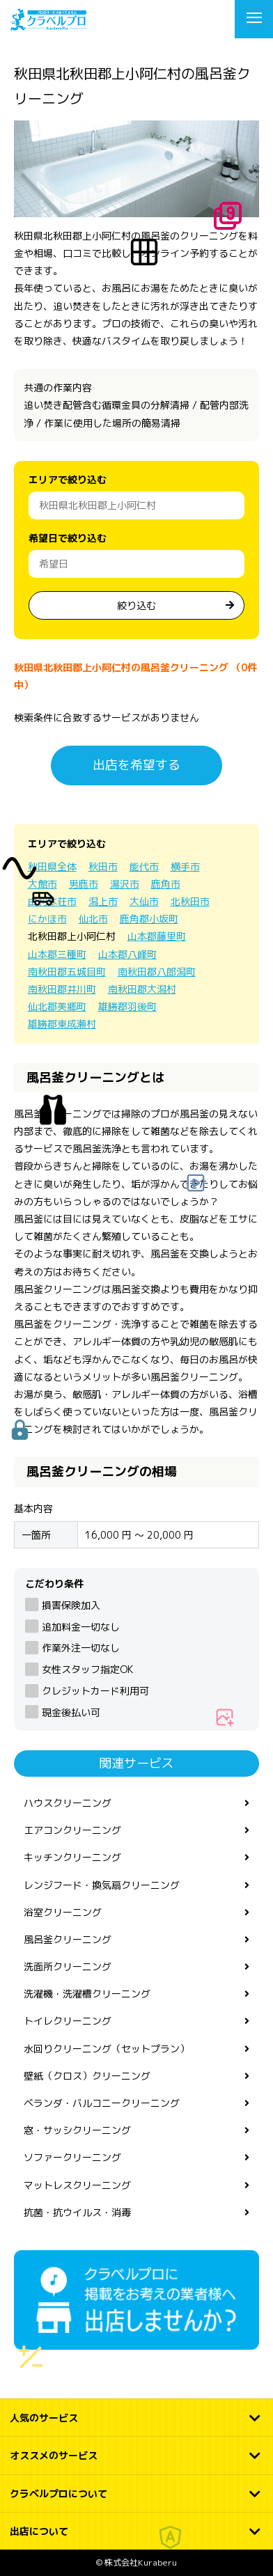 This screenshot has height=2576, width=273. I want to click on add a new photo, so click(224, 1717).